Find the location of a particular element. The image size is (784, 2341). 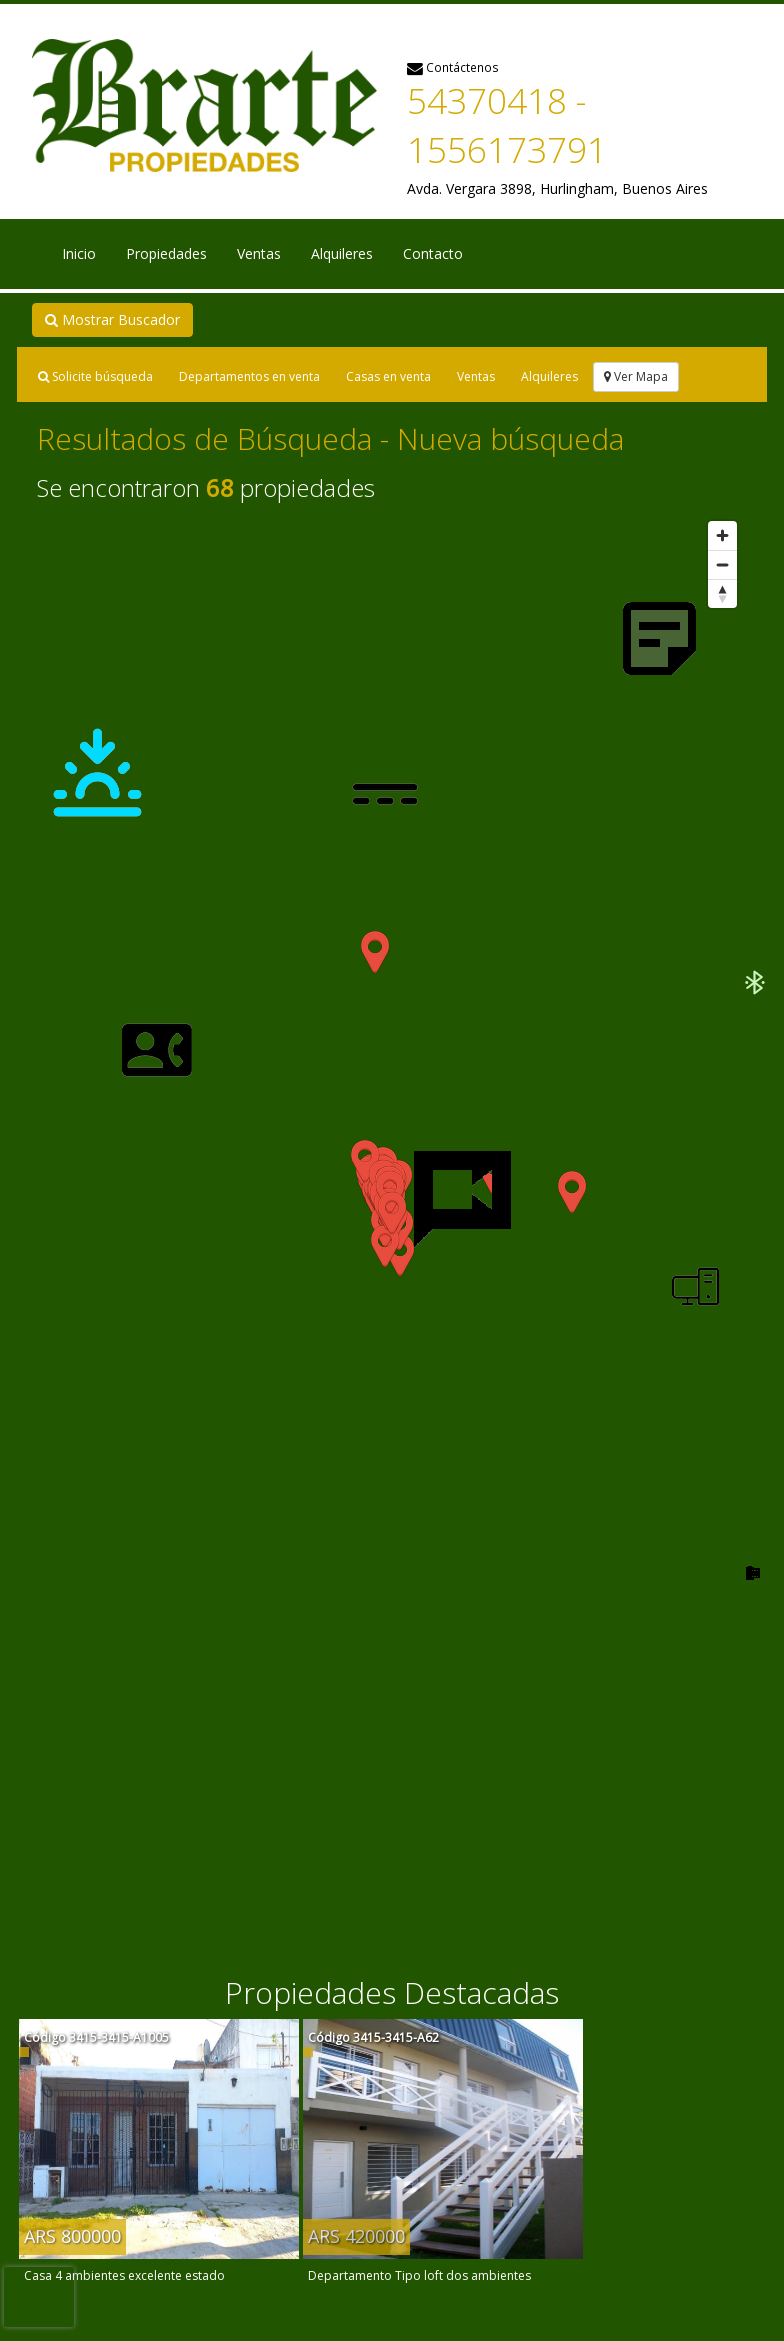

set display to evening or night mode is located at coordinates (97, 772).